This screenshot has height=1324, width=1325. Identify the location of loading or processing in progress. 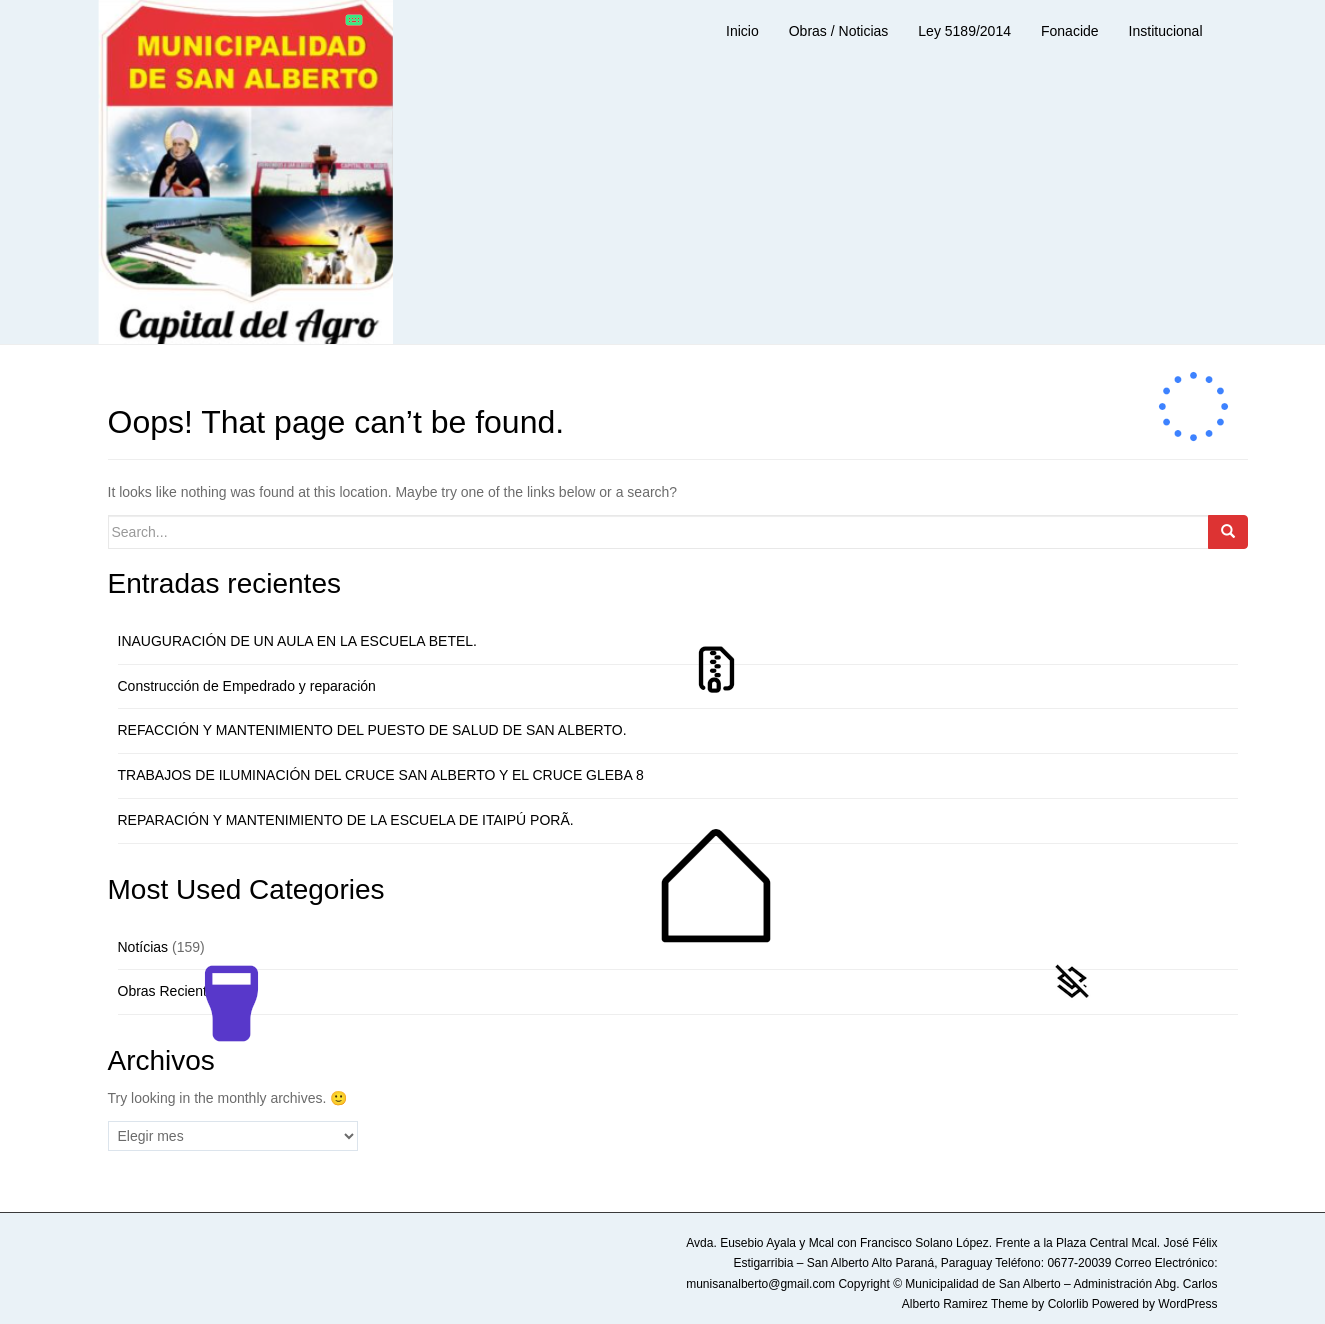
(1193, 406).